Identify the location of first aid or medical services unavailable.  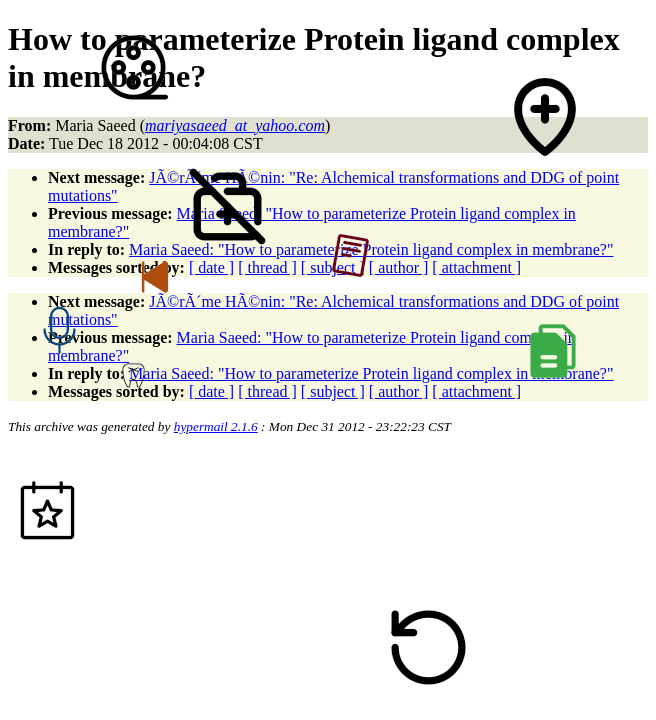
(227, 206).